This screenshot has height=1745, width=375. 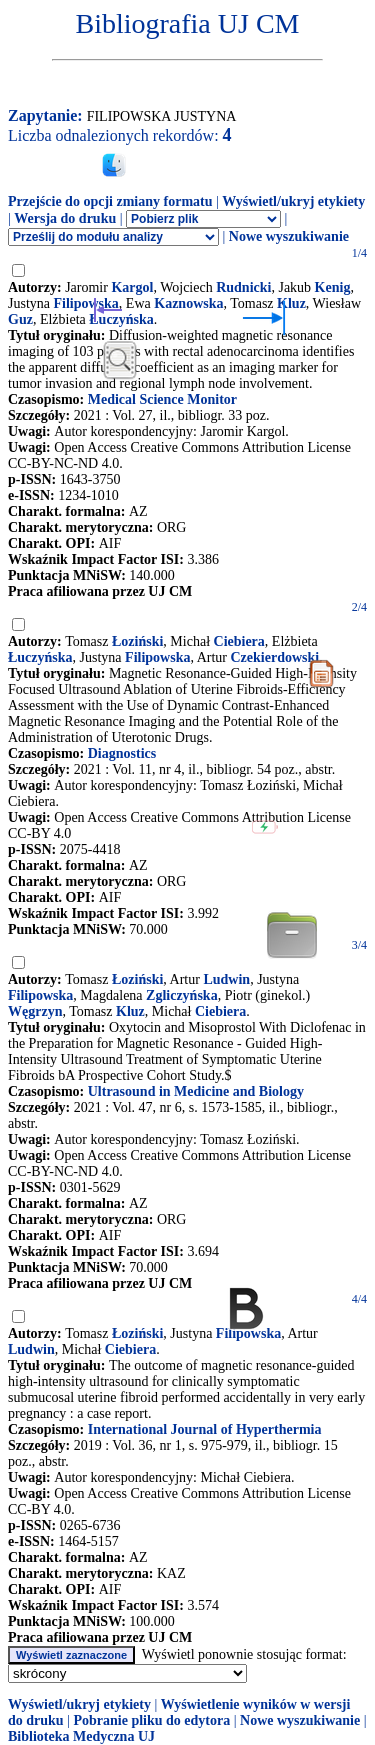 What do you see at coordinates (108, 310) in the screenshot?
I see `go to the first item in a list or sequence` at bounding box center [108, 310].